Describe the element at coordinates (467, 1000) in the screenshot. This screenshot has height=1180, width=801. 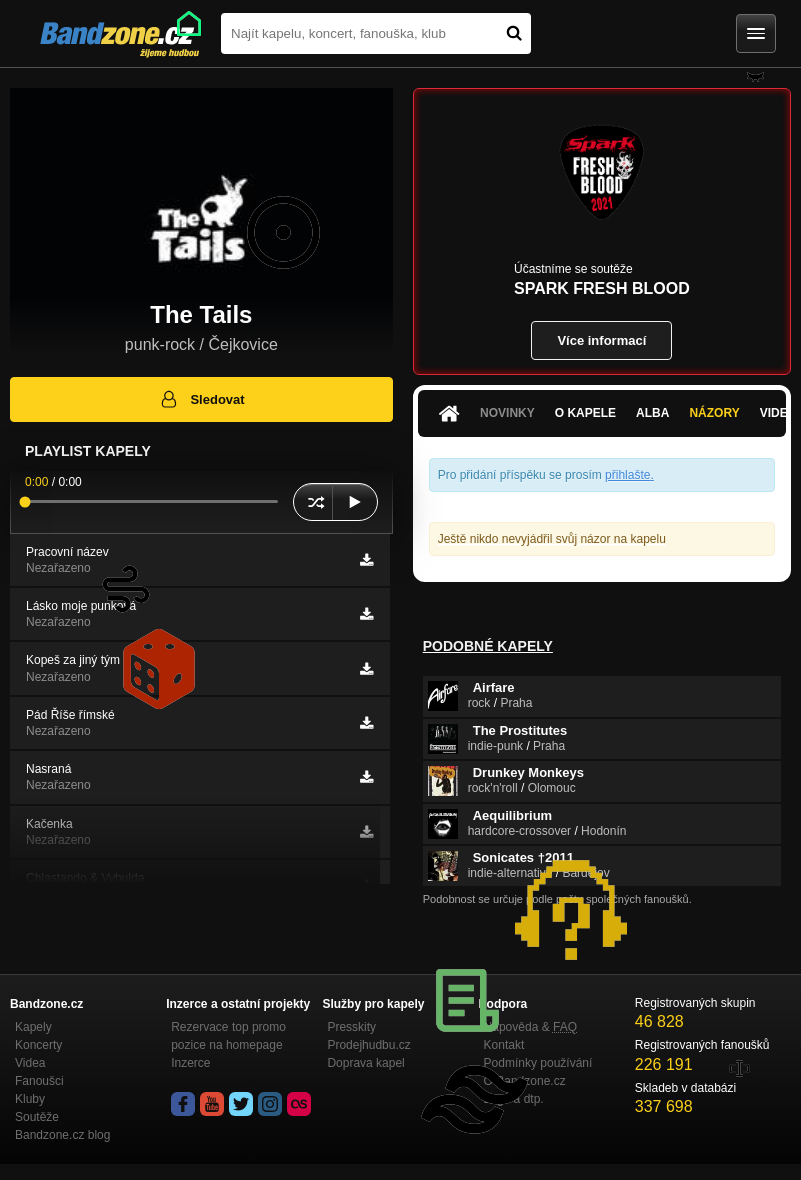
I see `view document list or file directory` at that location.